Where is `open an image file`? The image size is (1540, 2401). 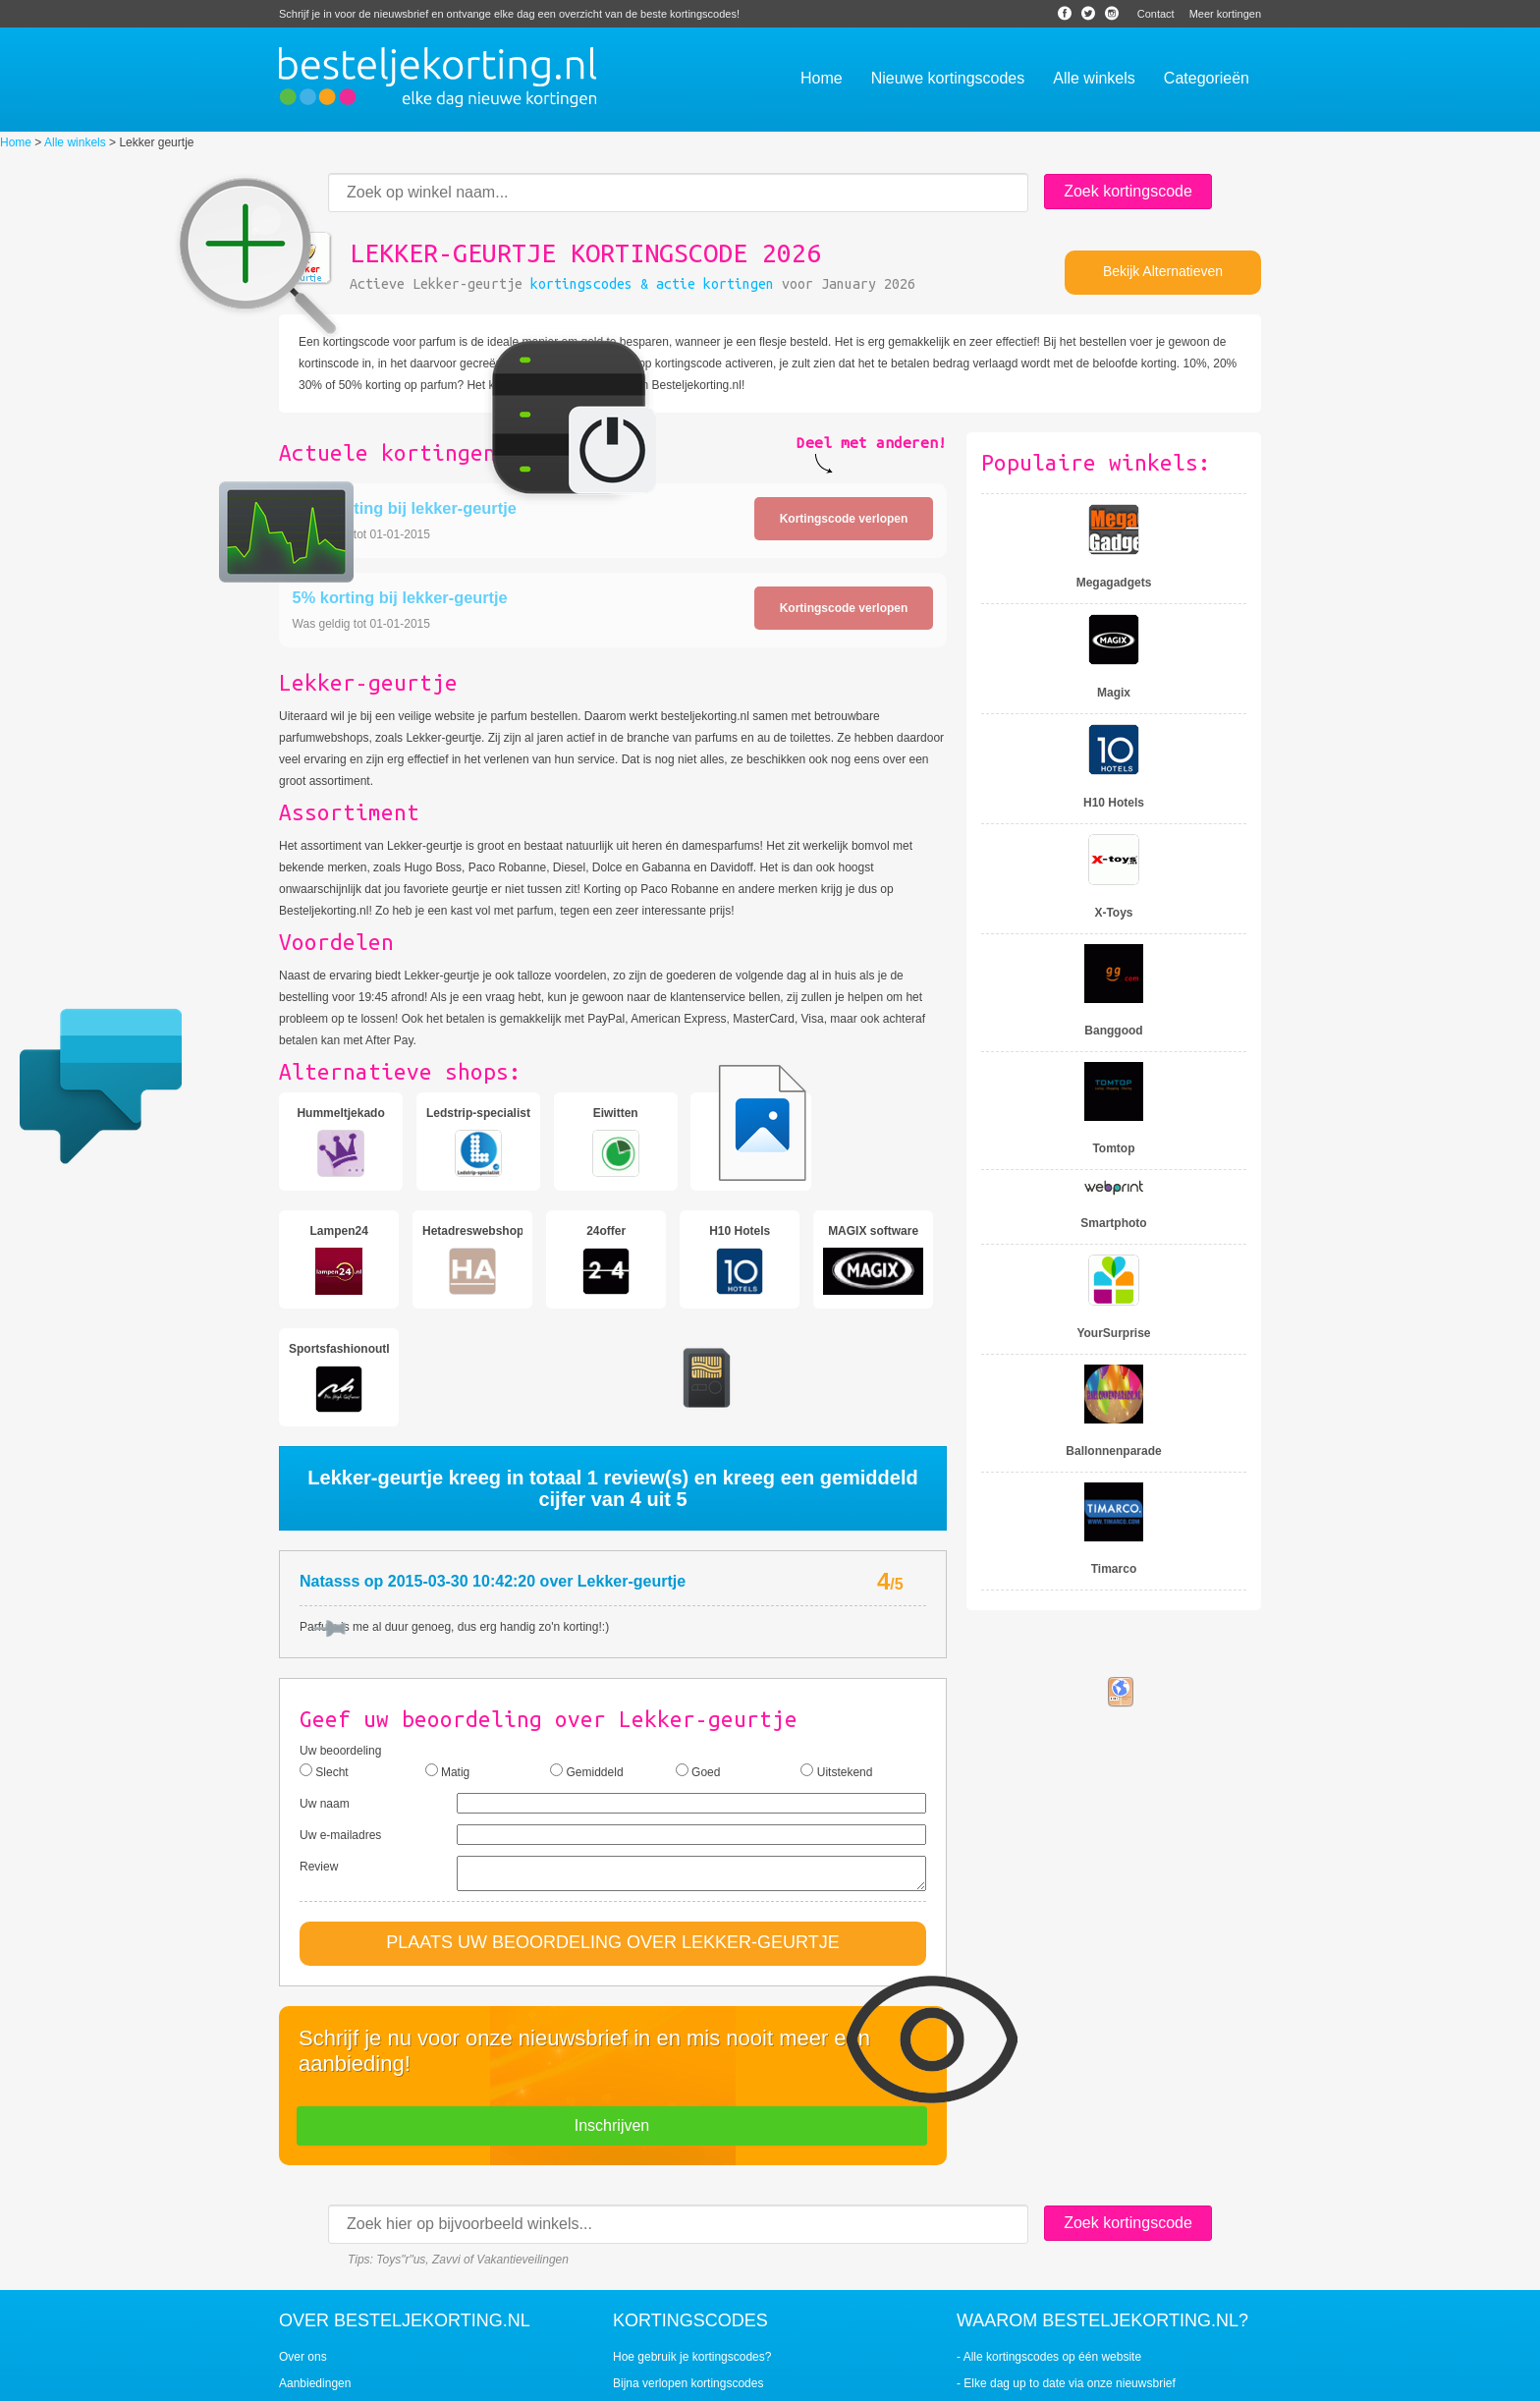 open an image file is located at coordinates (762, 1123).